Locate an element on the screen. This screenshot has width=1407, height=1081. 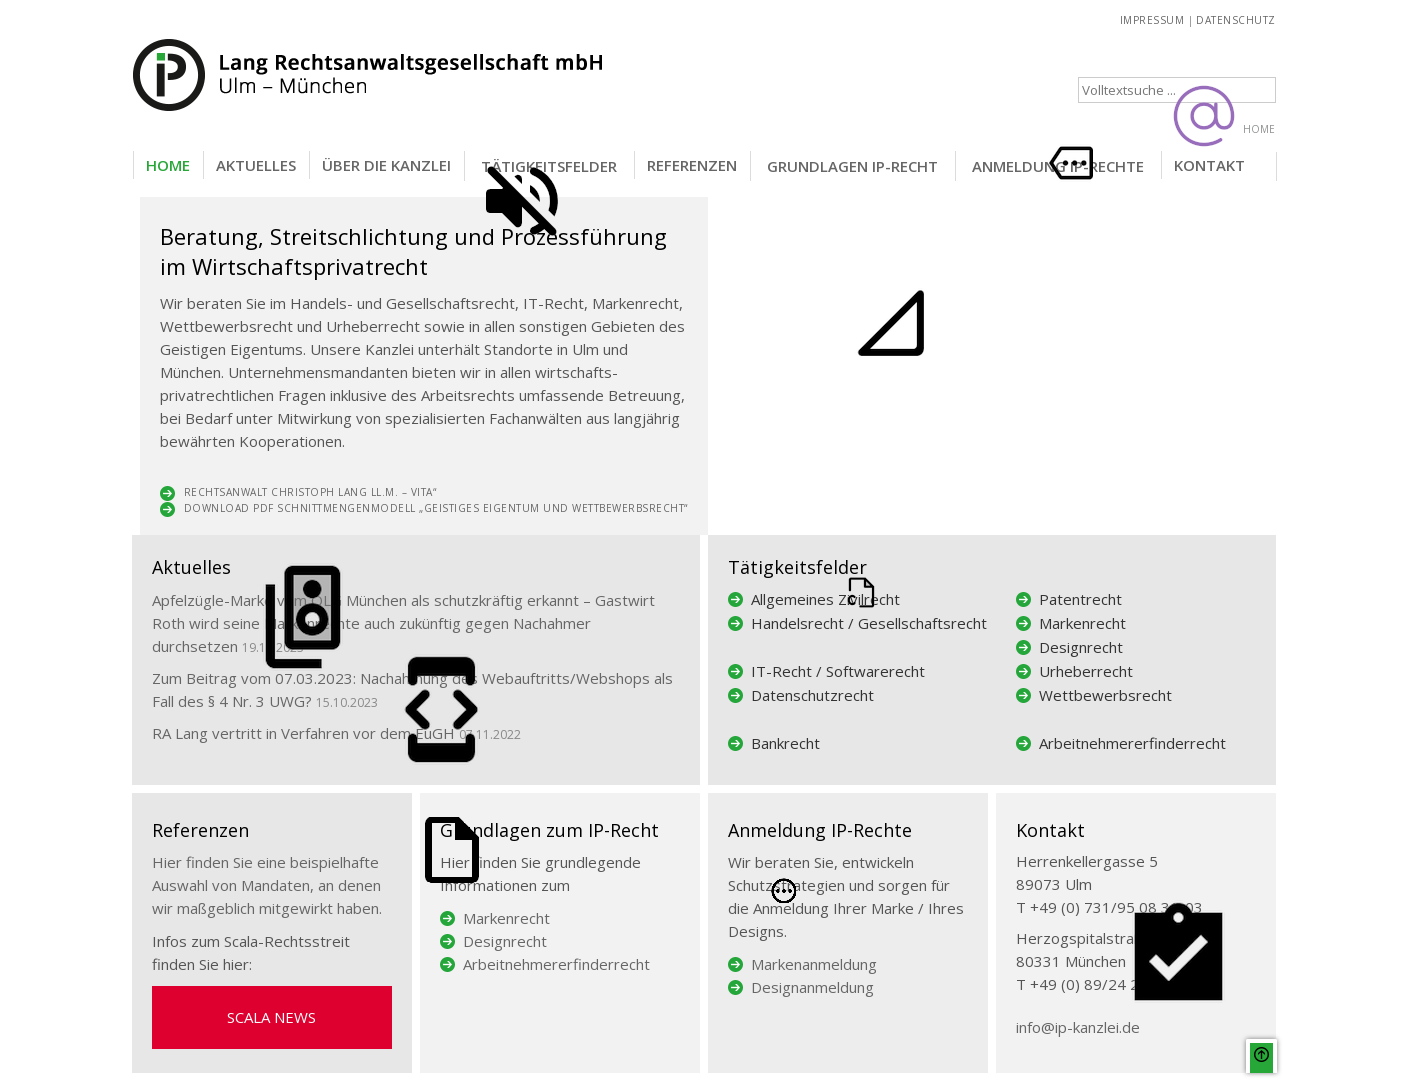
enter or view email address is located at coordinates (1204, 116).